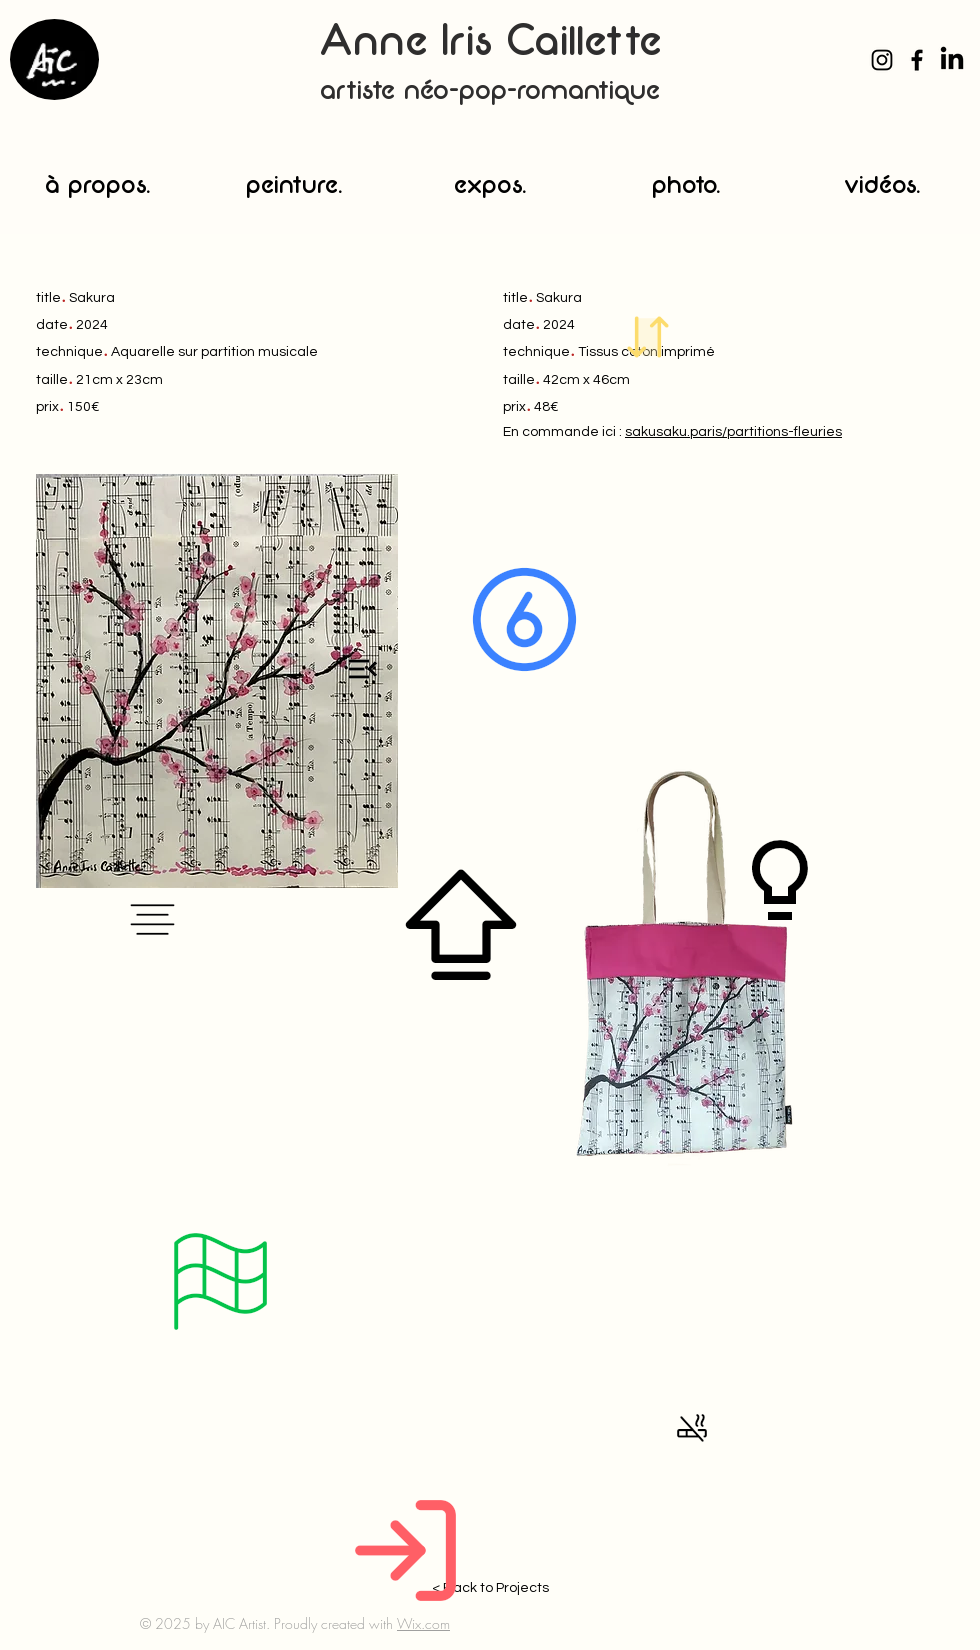  I want to click on view tips or suggestions, so click(780, 880).